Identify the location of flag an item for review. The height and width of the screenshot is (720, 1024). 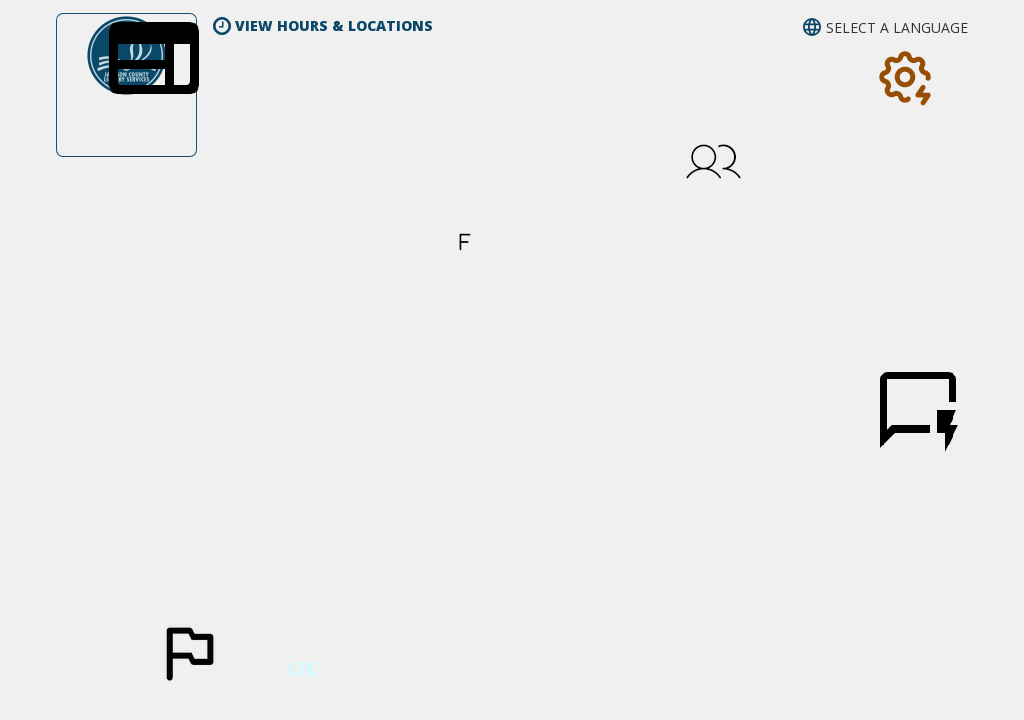
(188, 652).